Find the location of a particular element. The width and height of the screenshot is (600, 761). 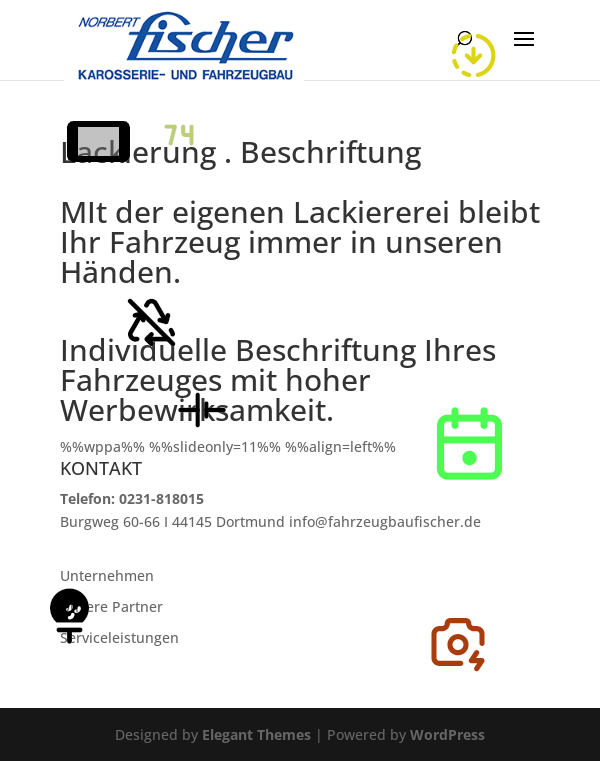

recycling unavailable or disabled is located at coordinates (151, 322).